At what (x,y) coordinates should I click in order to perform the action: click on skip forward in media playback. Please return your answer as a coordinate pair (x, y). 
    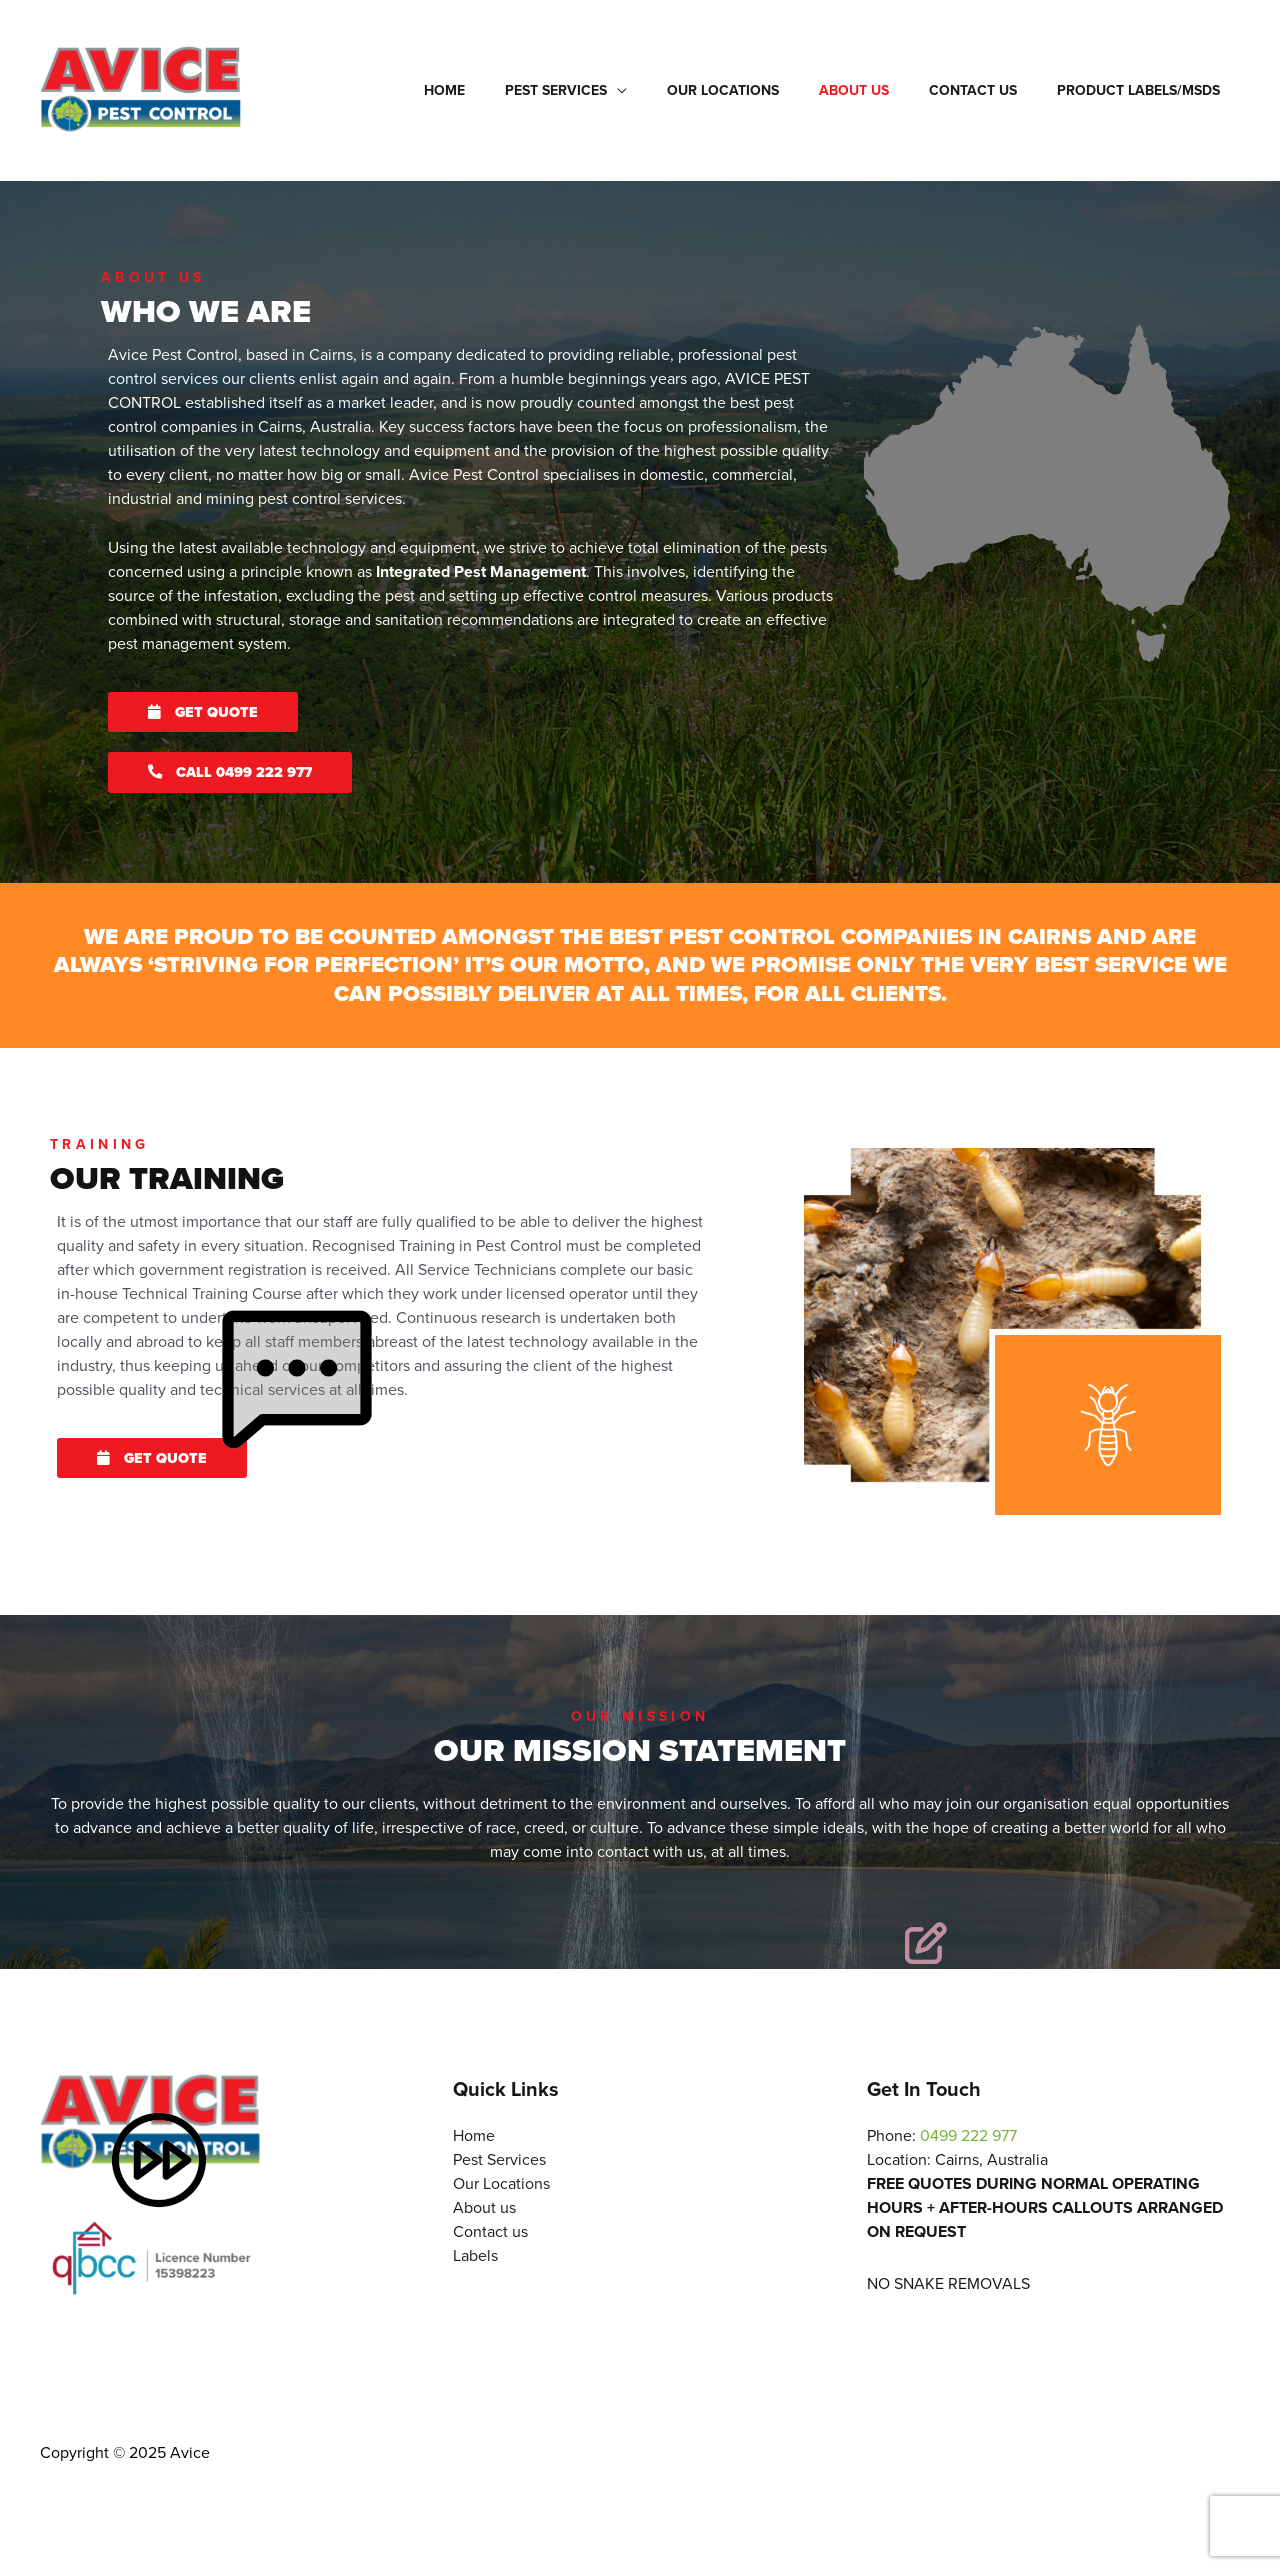
    Looking at the image, I should click on (159, 2160).